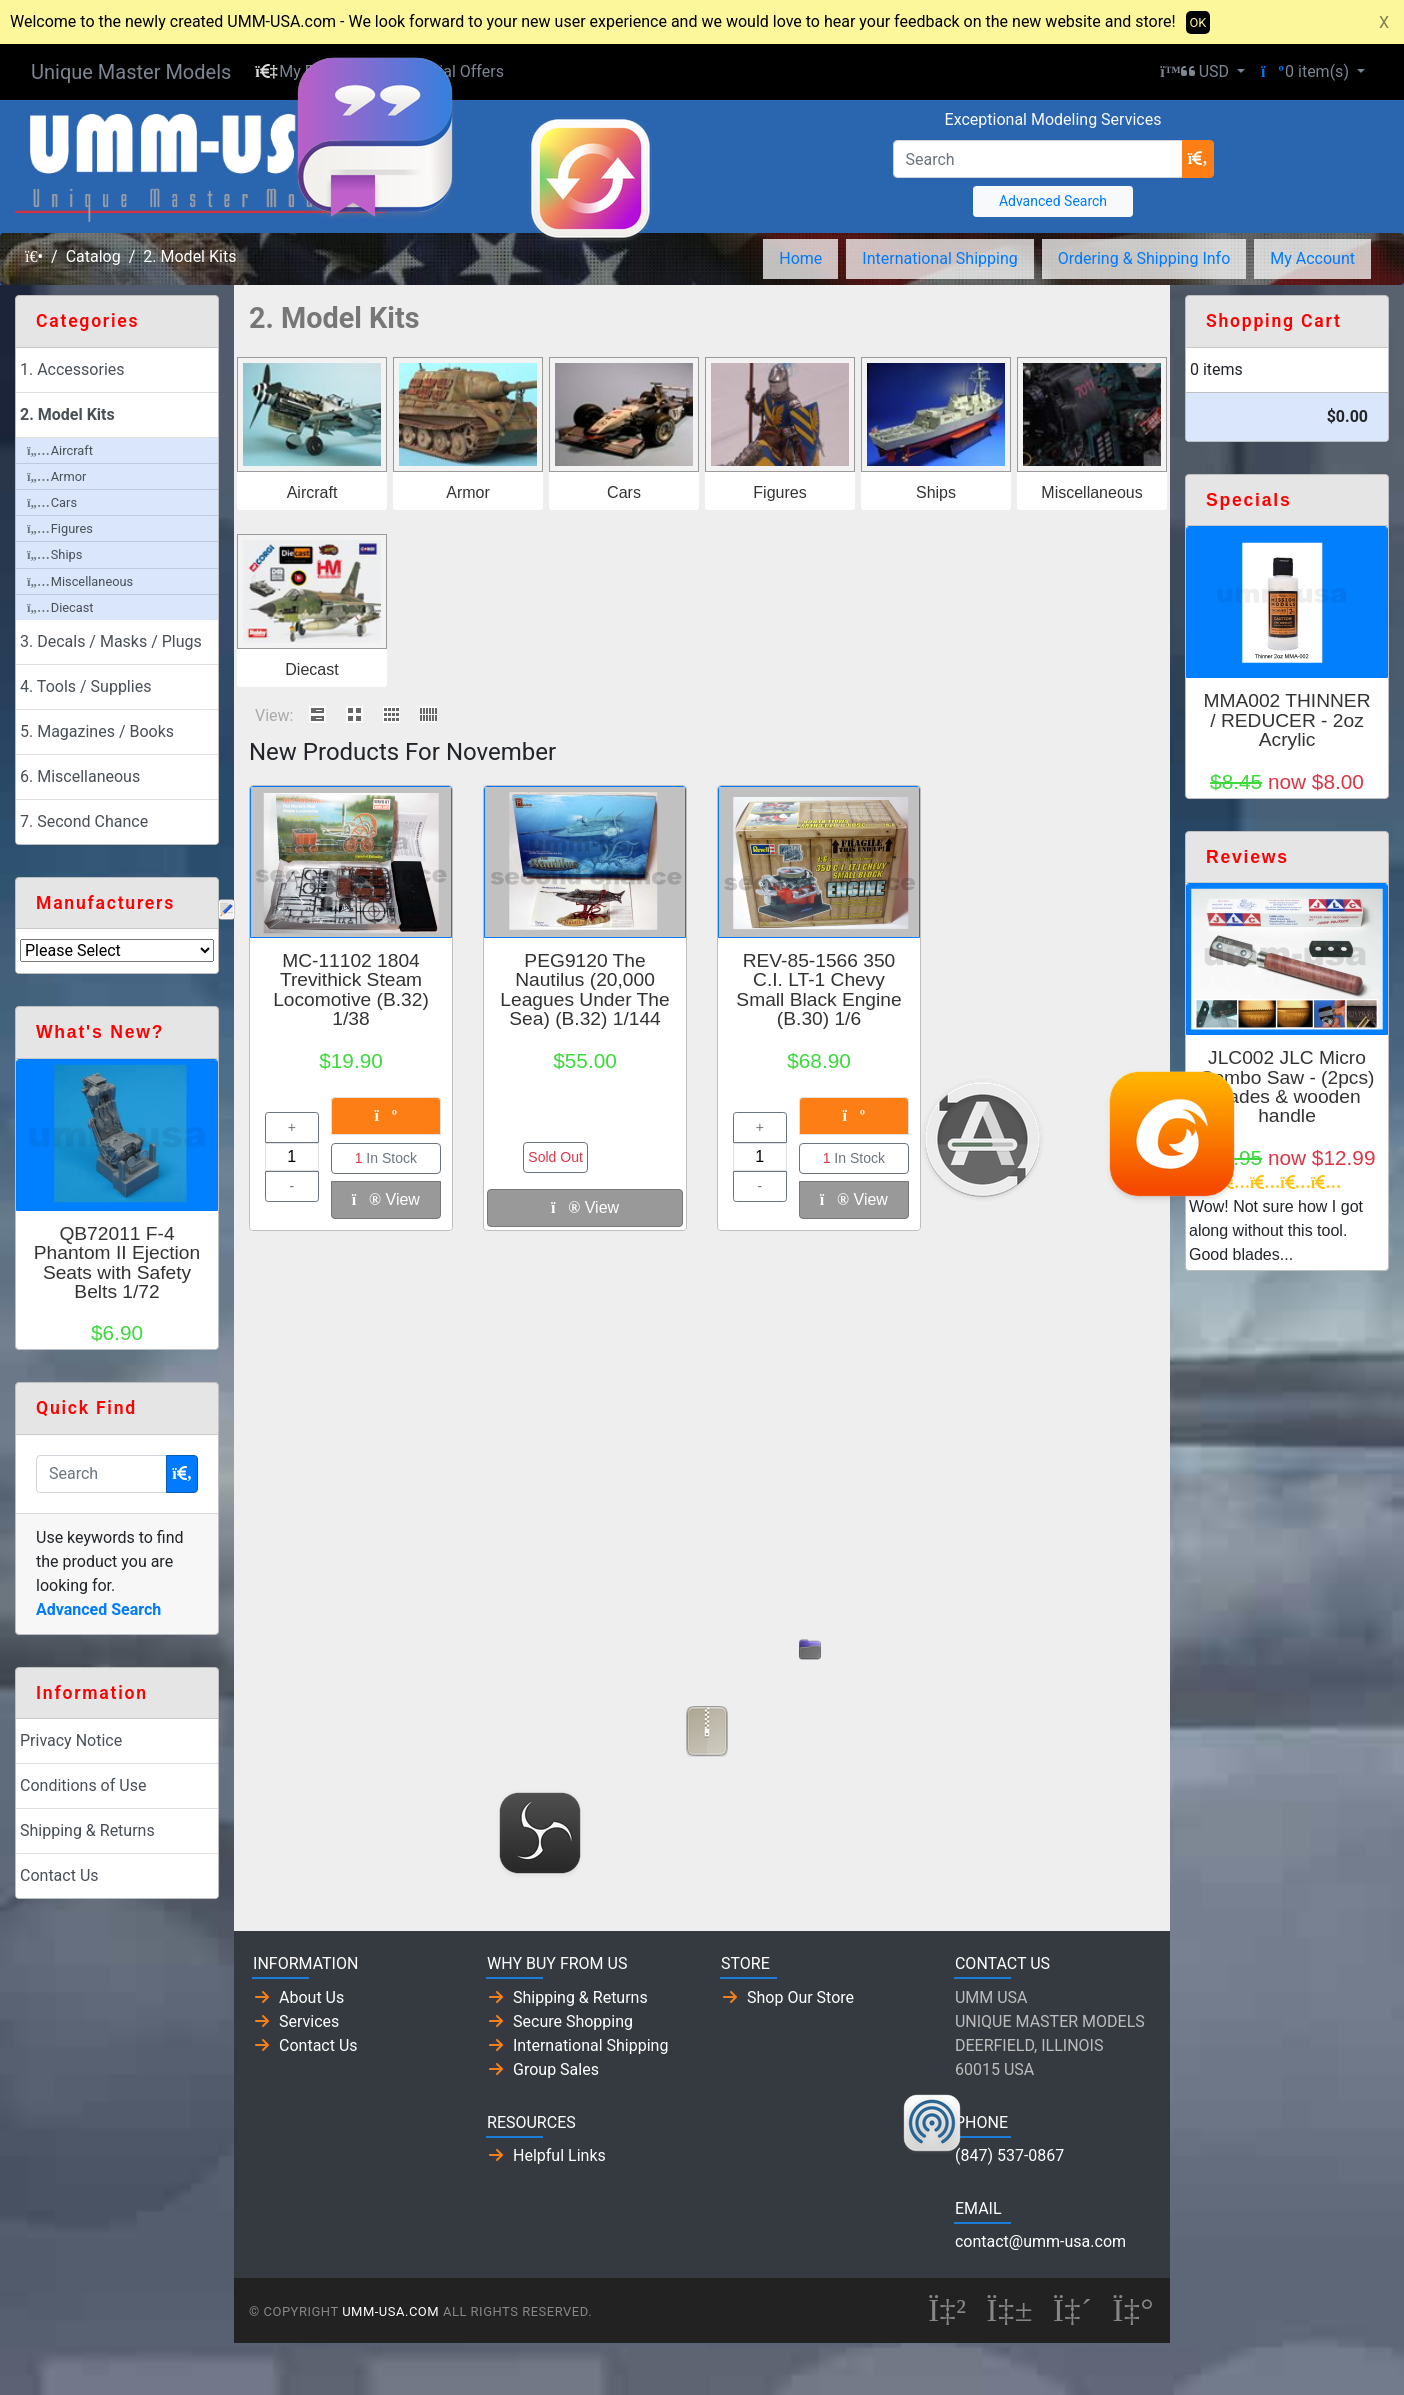  Describe the element at coordinates (810, 1649) in the screenshot. I see `indicates an open or expanded folder` at that location.